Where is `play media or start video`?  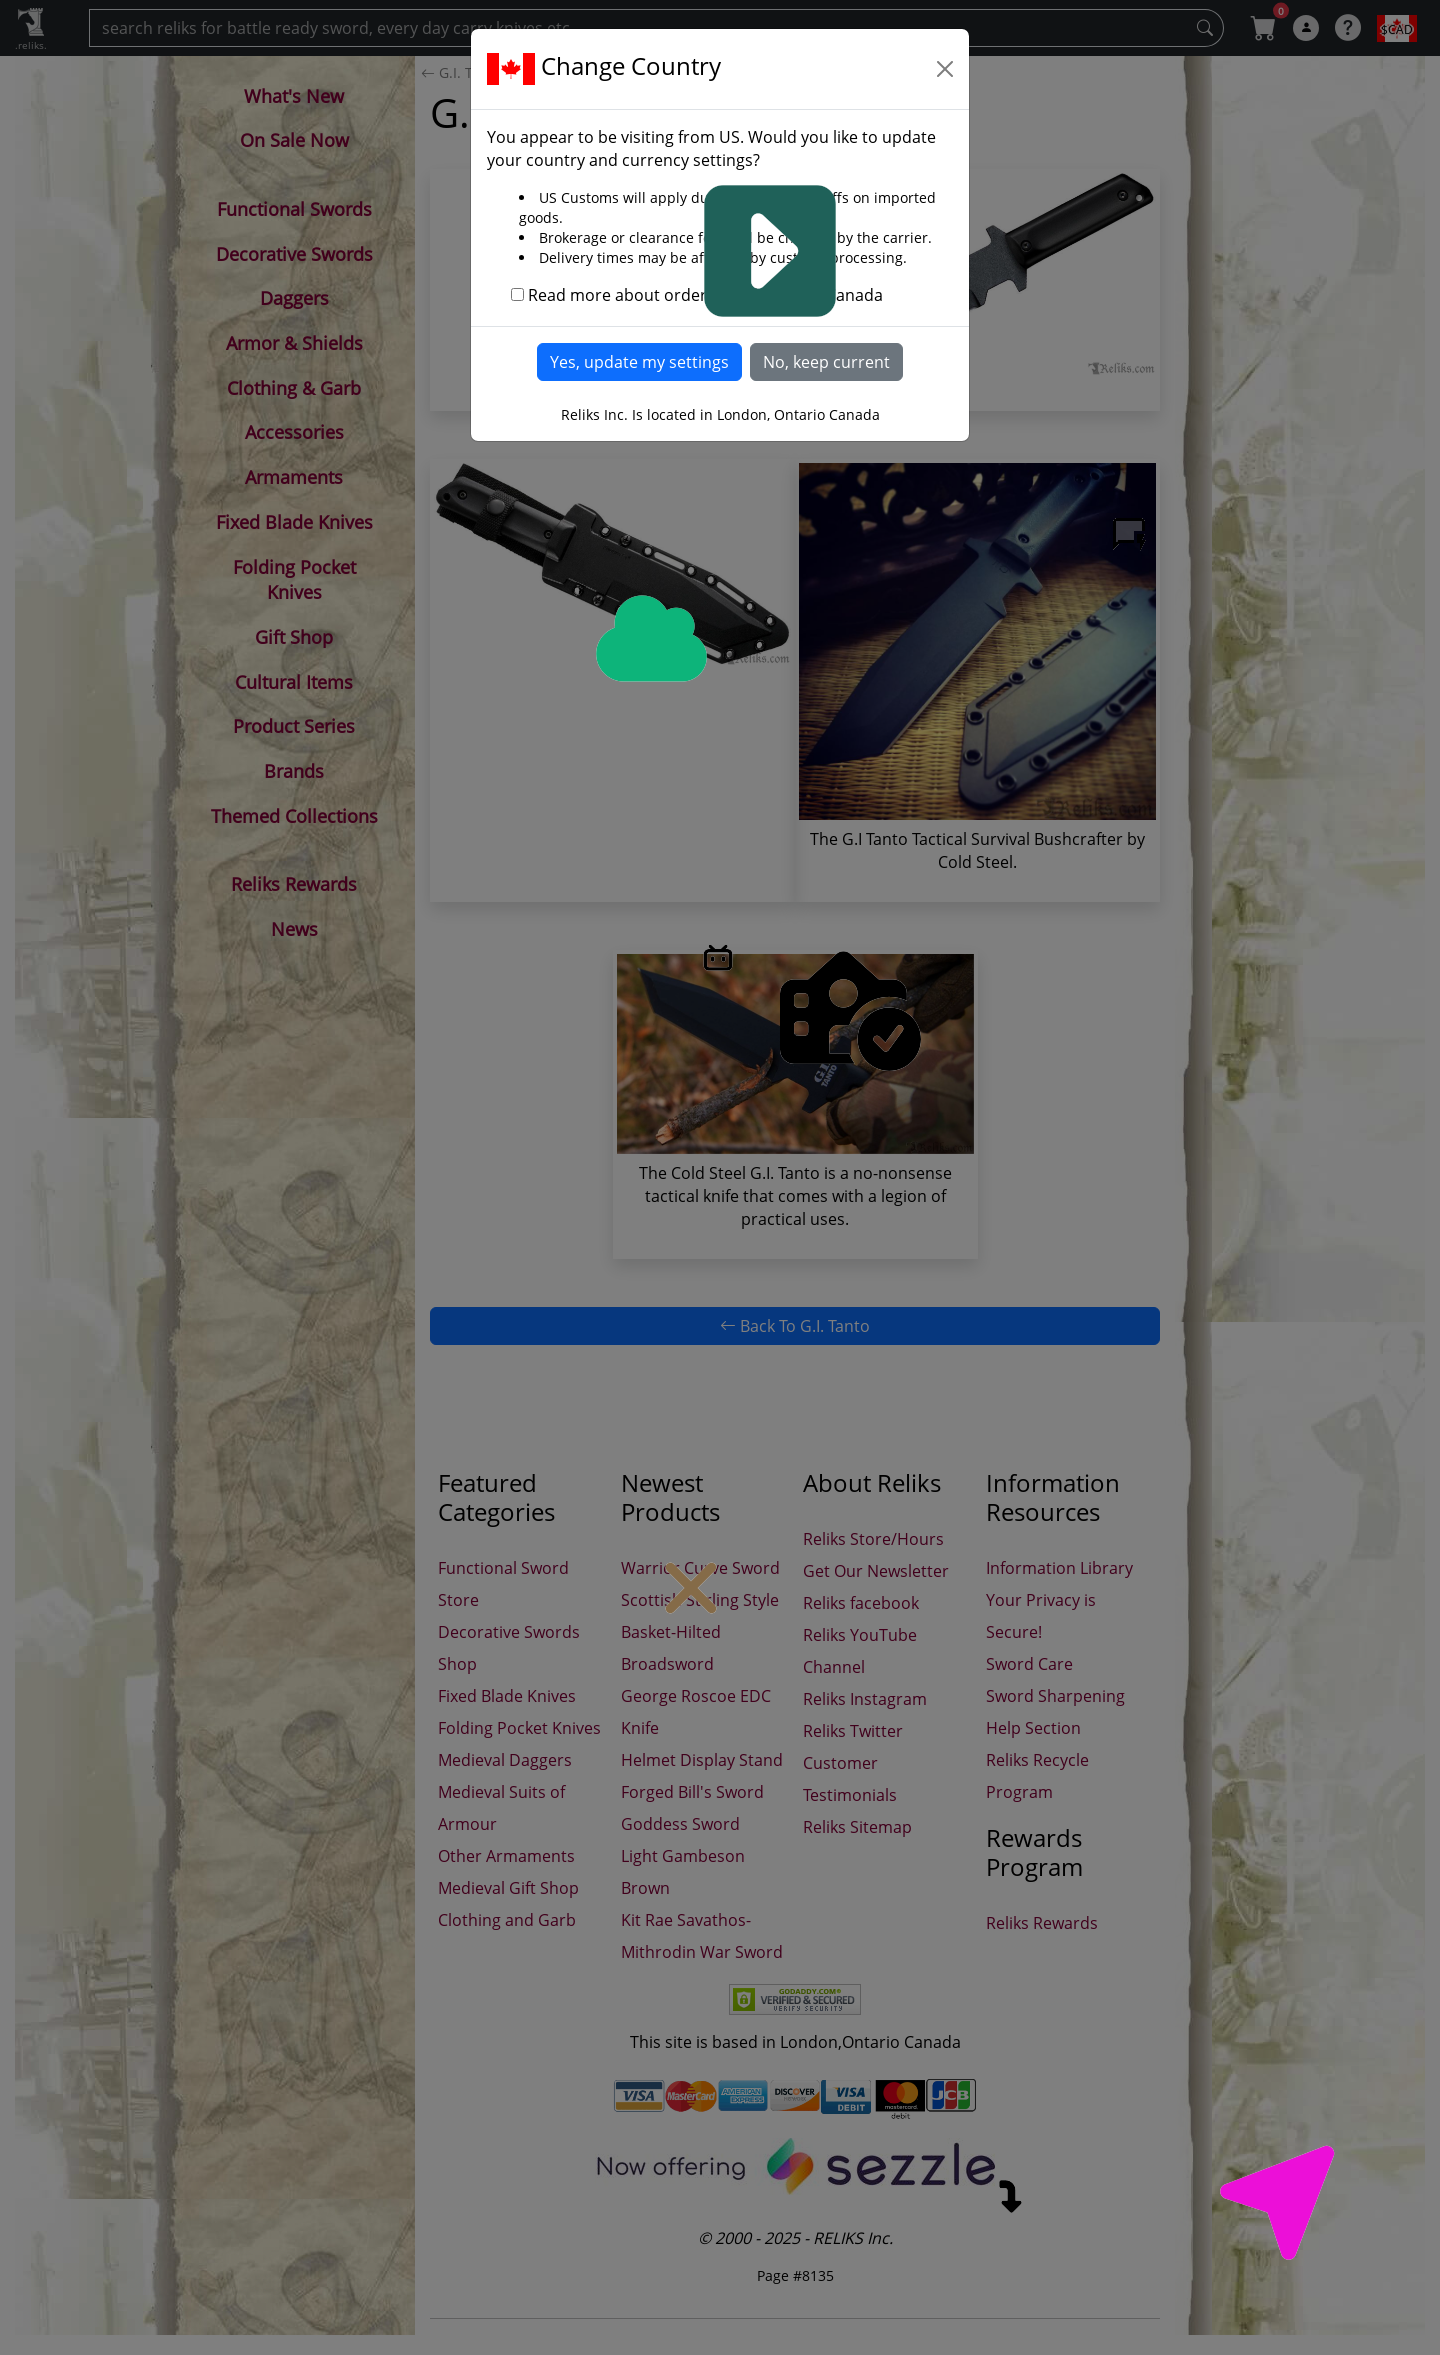 play media or start video is located at coordinates (770, 251).